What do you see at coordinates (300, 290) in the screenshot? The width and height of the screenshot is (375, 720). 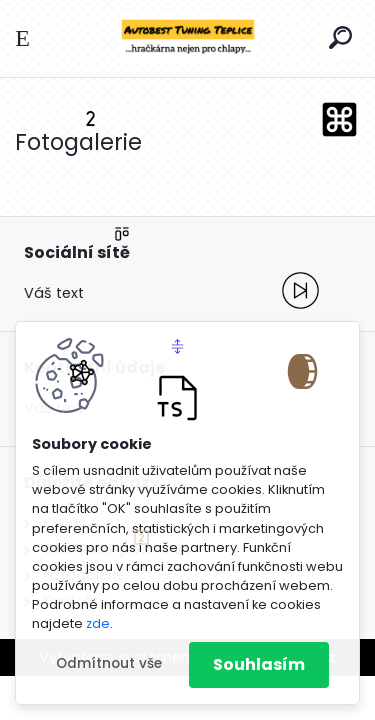 I see `skip to the next track` at bounding box center [300, 290].